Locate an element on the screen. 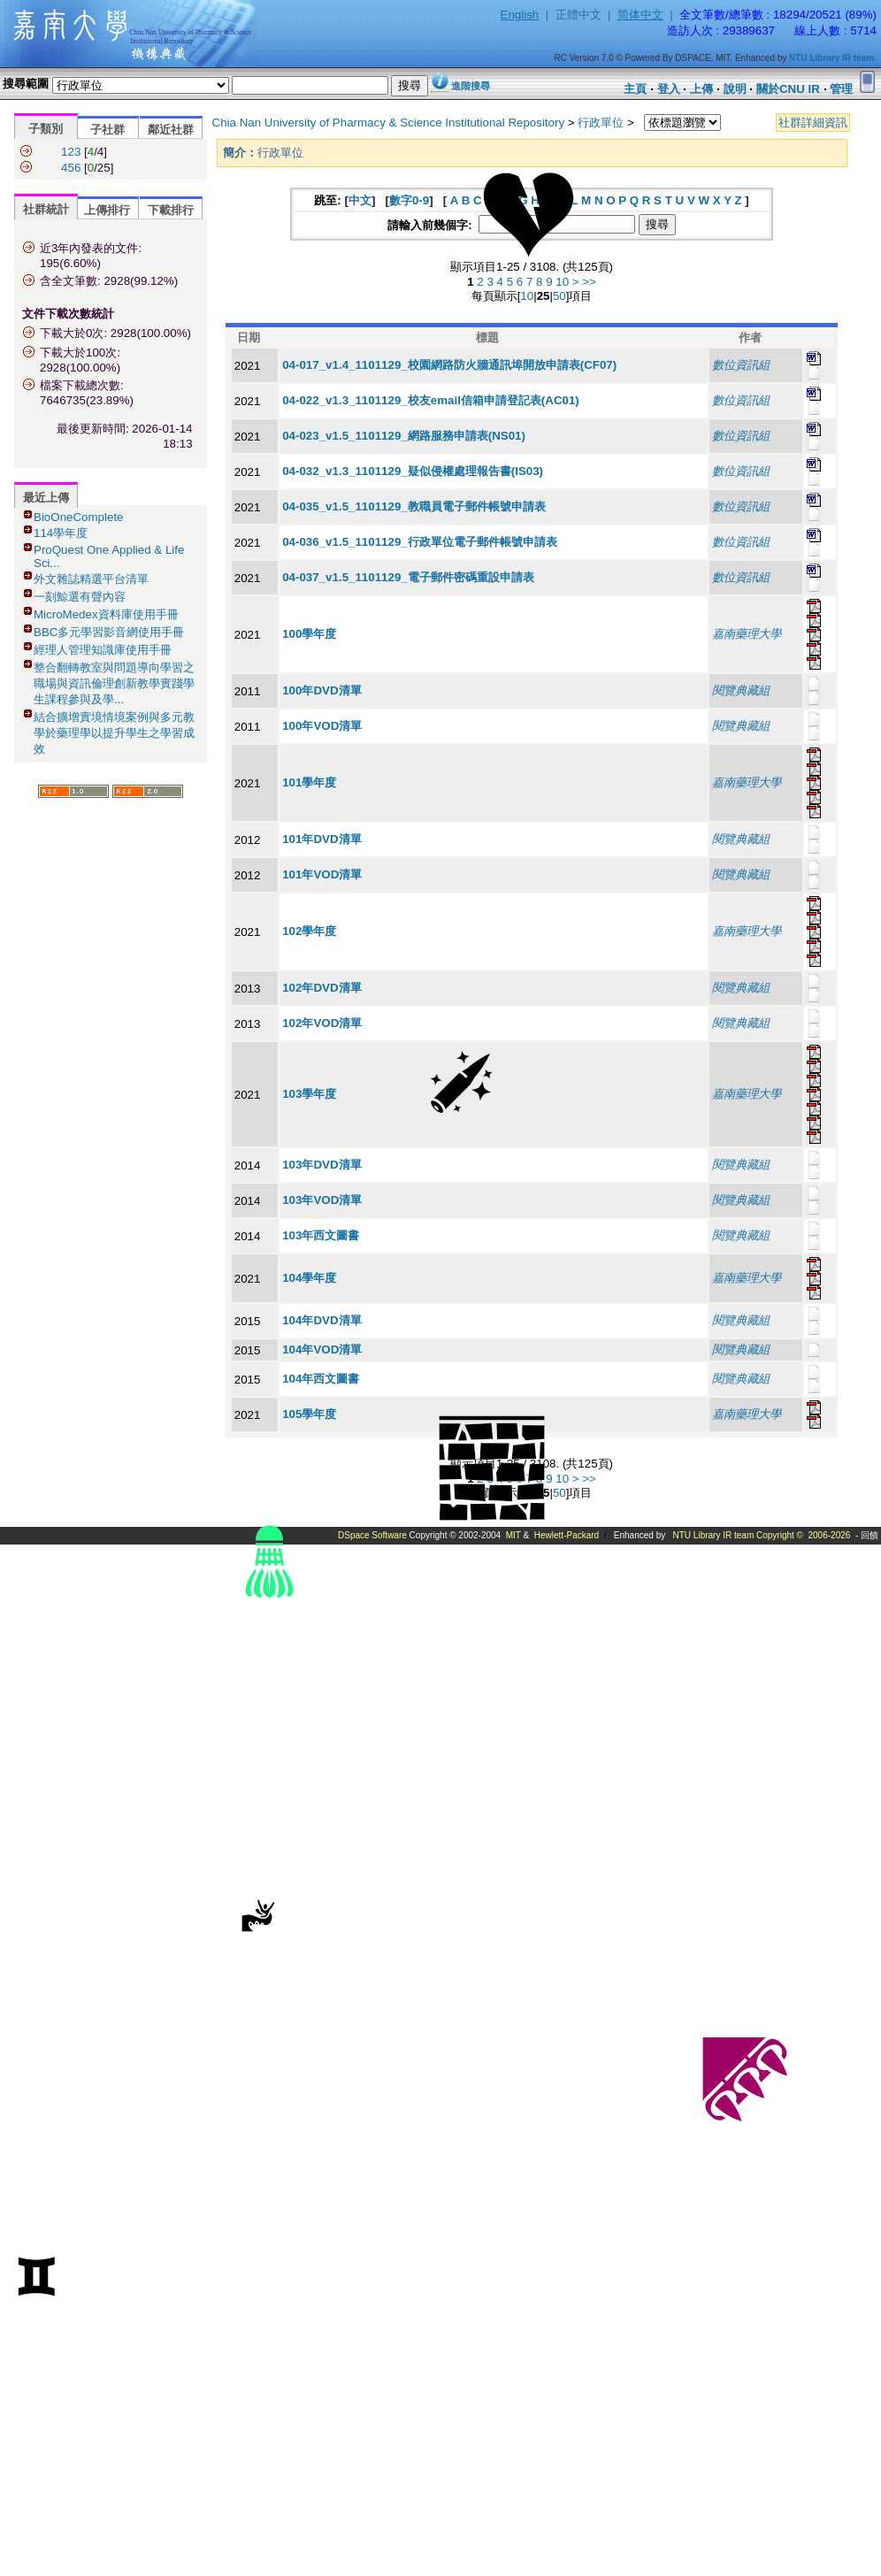  launch missile attack or special weapon ability is located at coordinates (746, 2080).